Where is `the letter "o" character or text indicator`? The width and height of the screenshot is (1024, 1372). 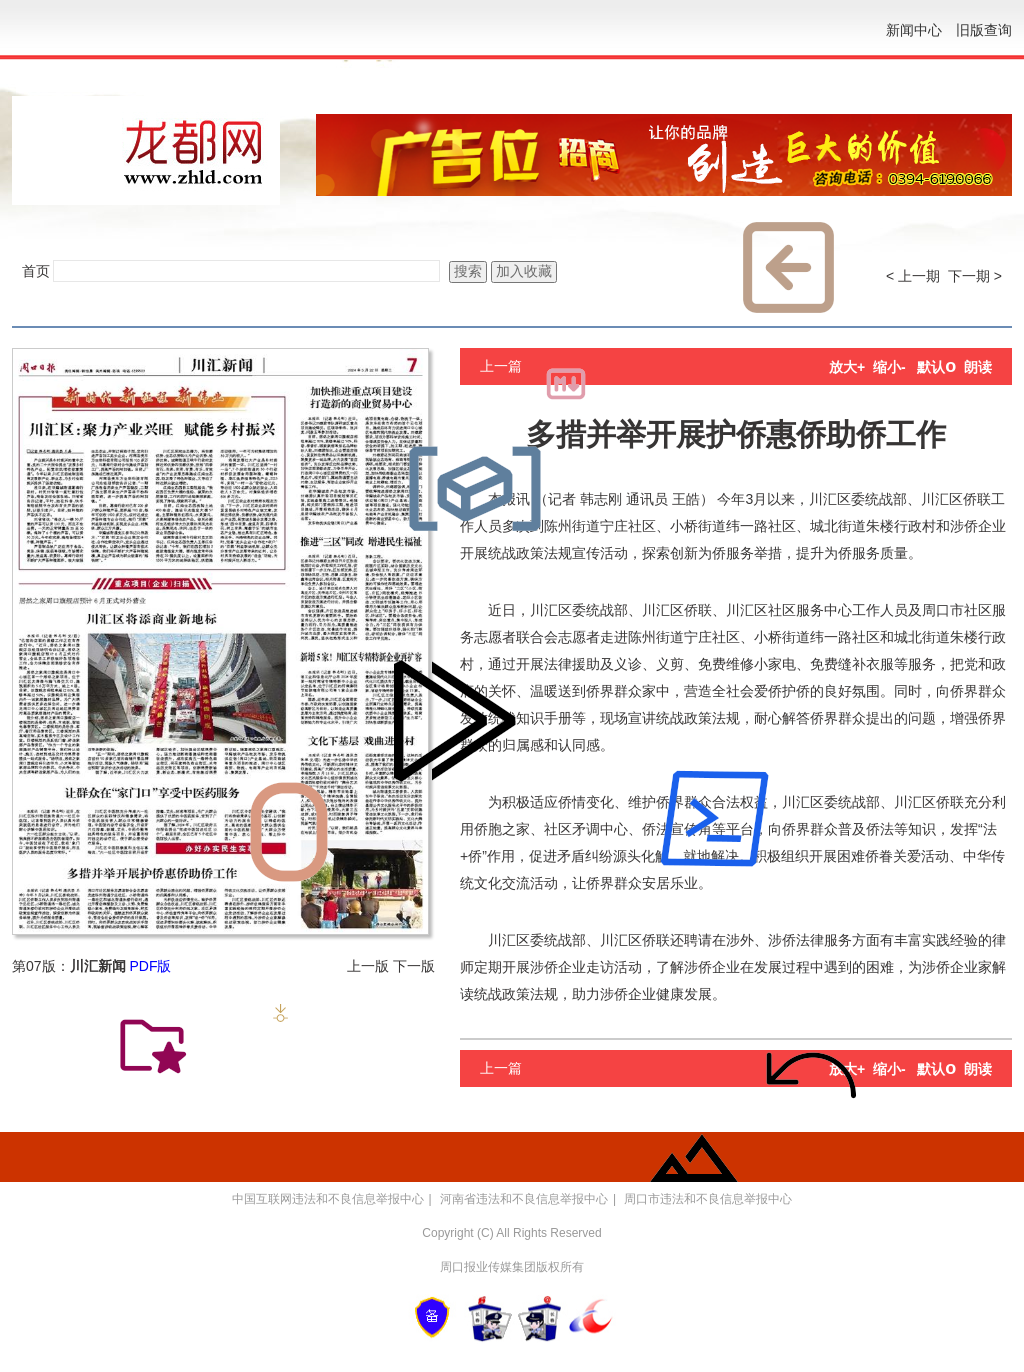 the letter "o" character or text indicator is located at coordinates (289, 832).